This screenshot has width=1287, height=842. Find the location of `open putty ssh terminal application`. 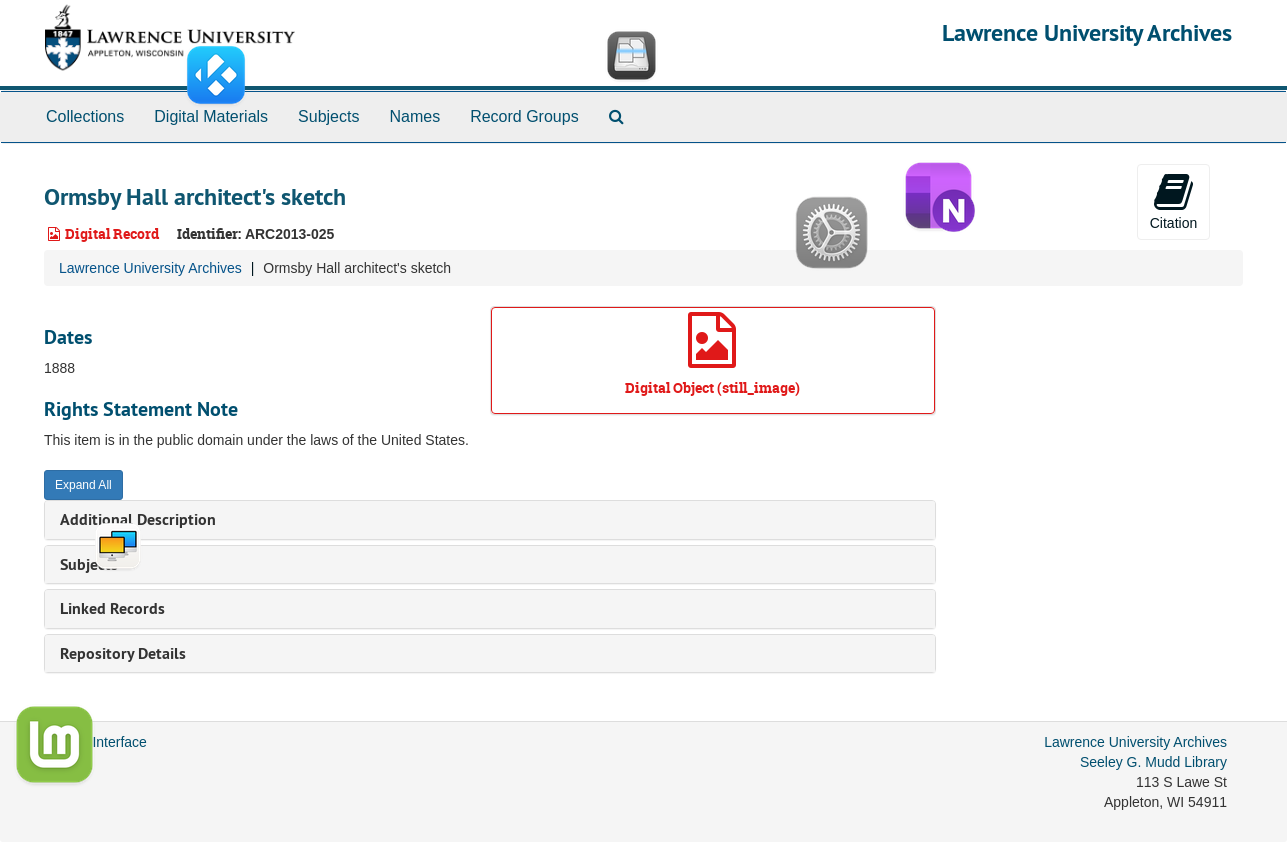

open putty ssh terminal application is located at coordinates (118, 546).